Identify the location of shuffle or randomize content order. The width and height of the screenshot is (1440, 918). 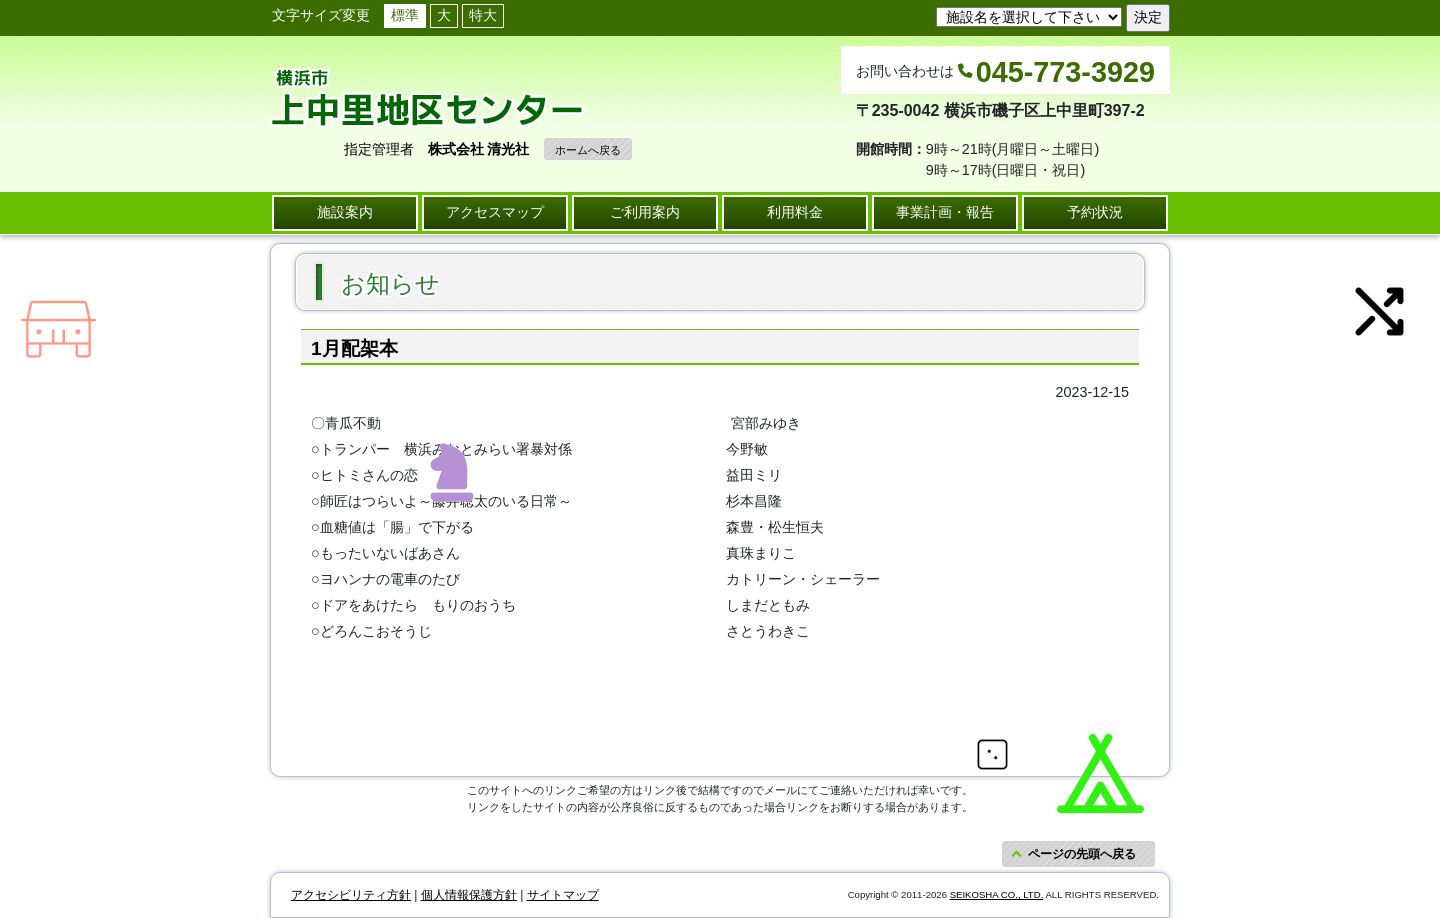
(1379, 311).